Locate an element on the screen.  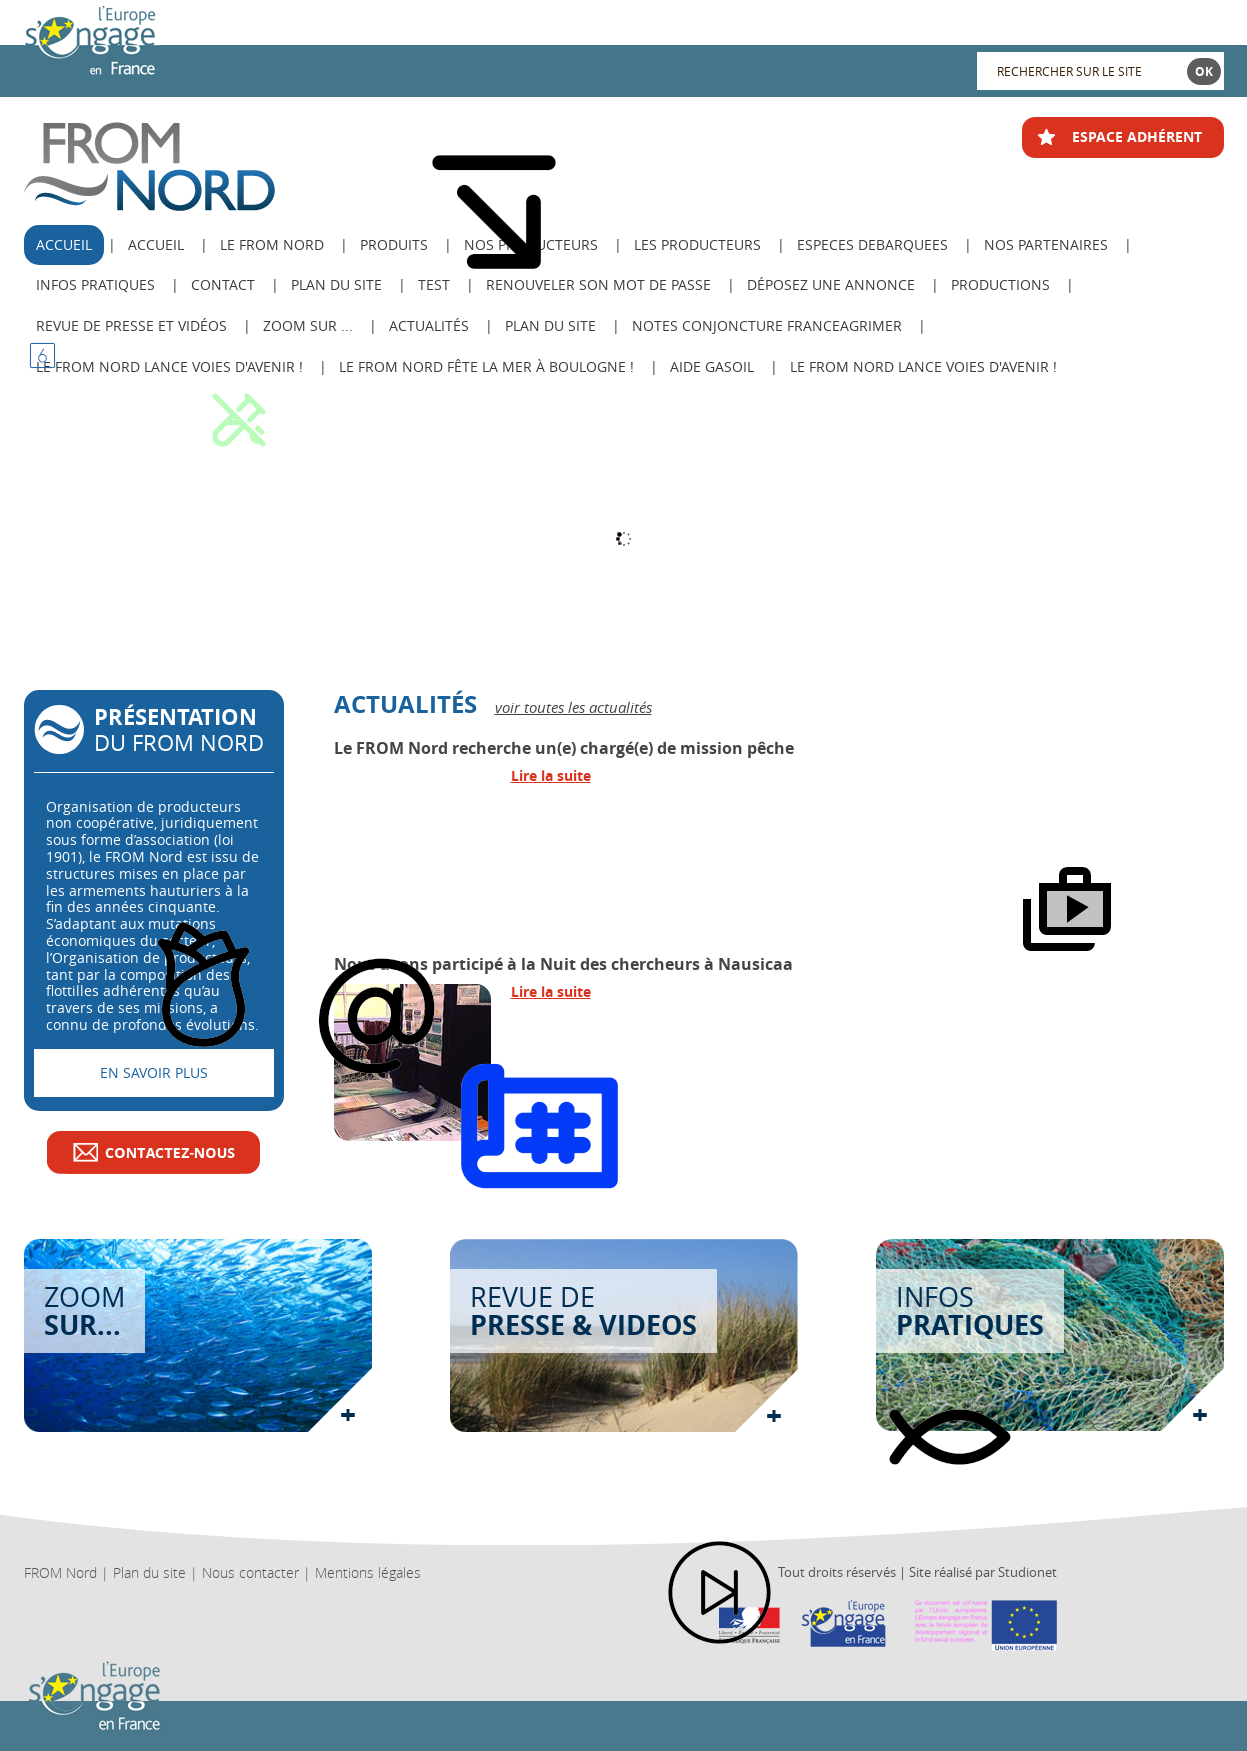
mention a user in a post or comment is located at coordinates (376, 1016).